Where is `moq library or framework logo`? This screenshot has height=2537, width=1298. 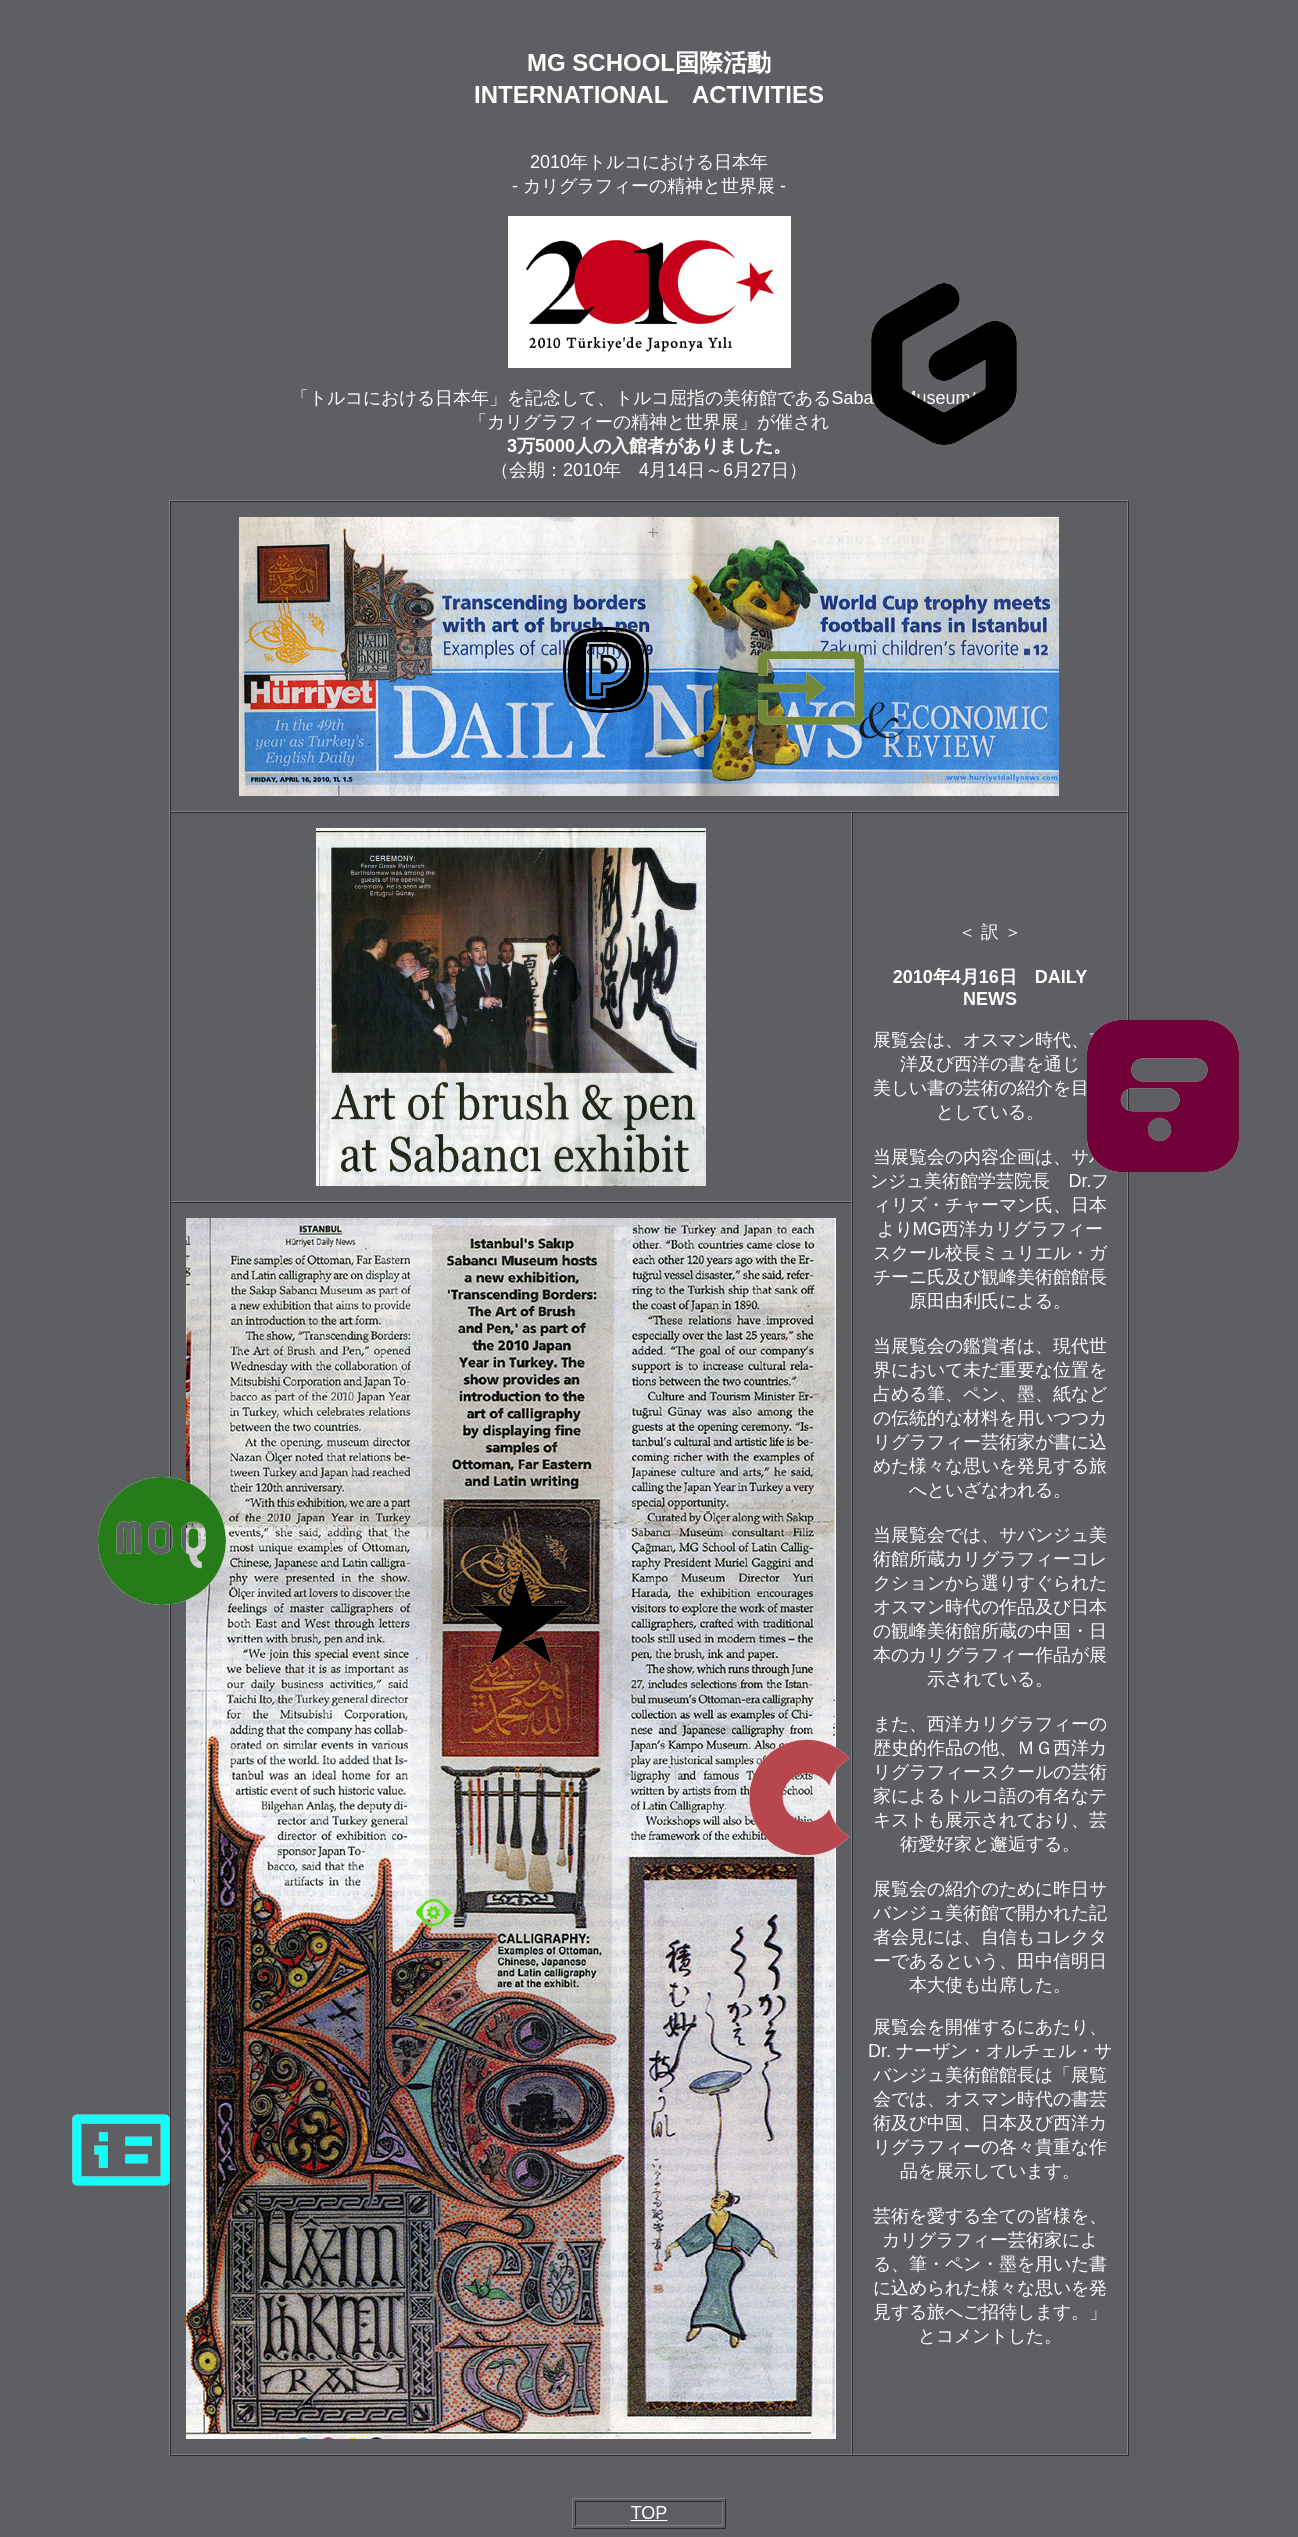
moq library or framework logo is located at coordinates (162, 1541).